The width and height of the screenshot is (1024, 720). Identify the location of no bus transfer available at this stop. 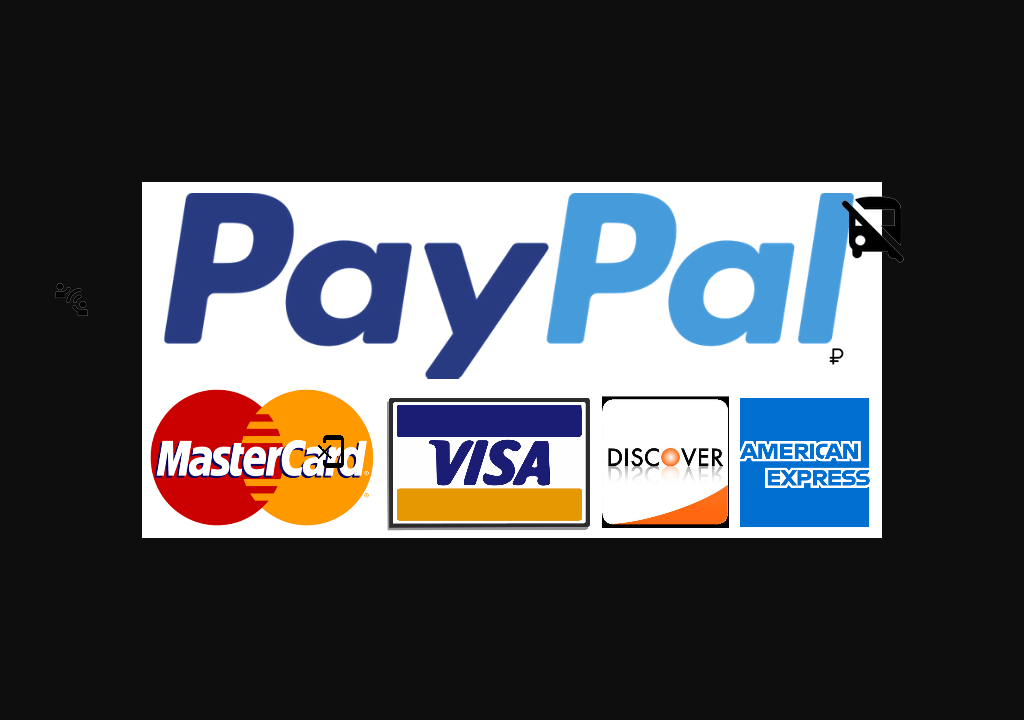
(875, 229).